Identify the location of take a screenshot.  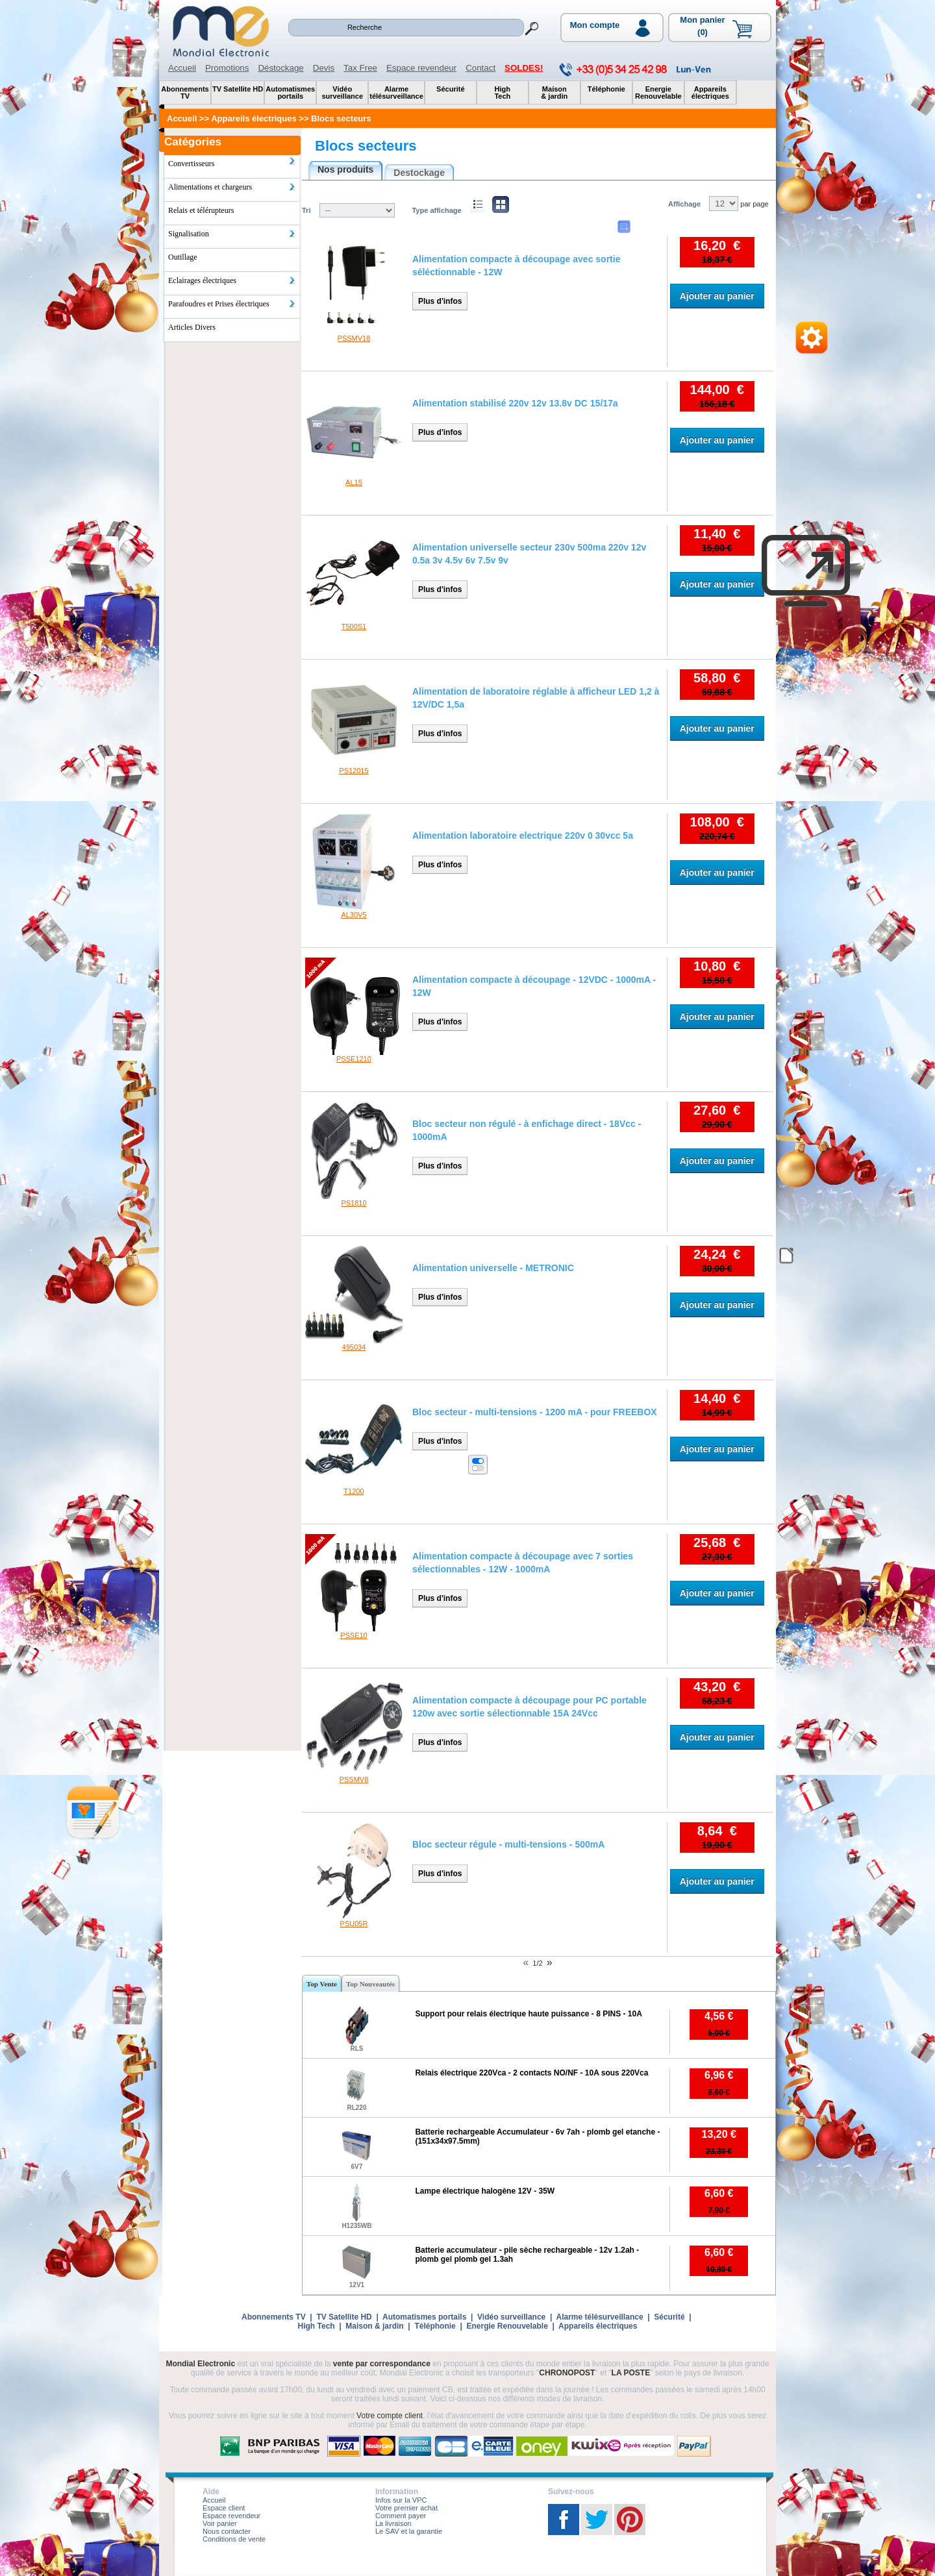
(624, 227).